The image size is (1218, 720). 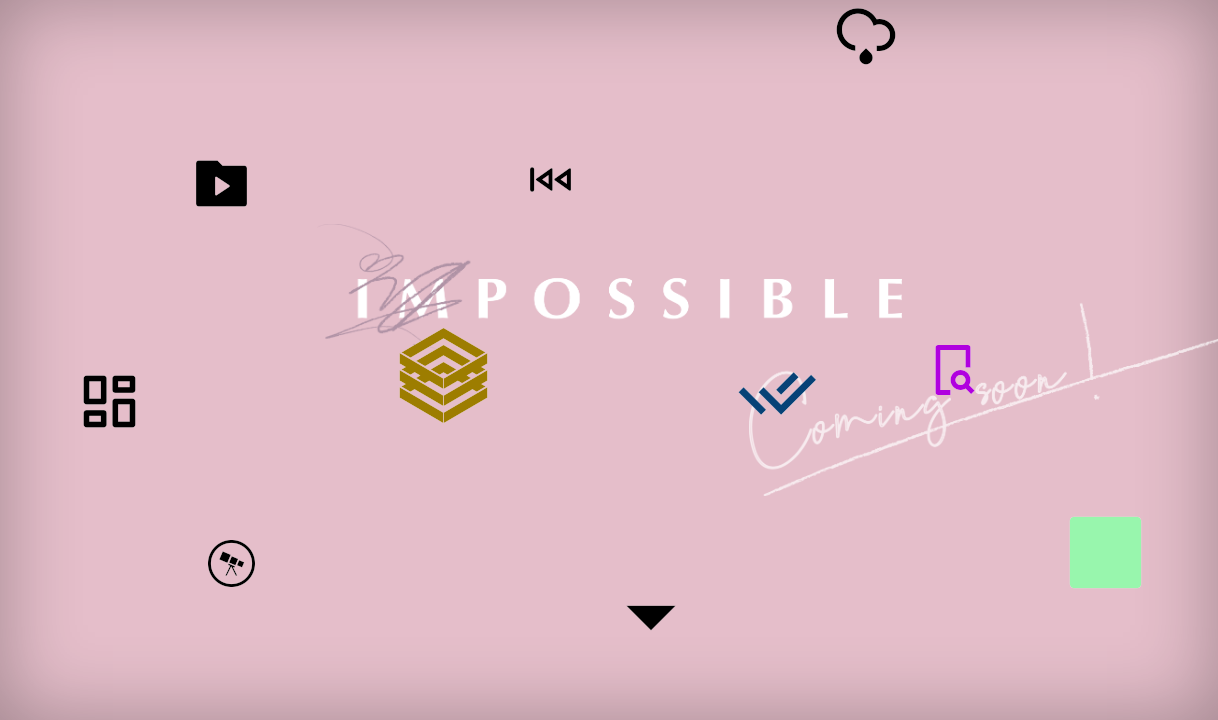 What do you see at coordinates (109, 401) in the screenshot?
I see `access the dashboard` at bounding box center [109, 401].